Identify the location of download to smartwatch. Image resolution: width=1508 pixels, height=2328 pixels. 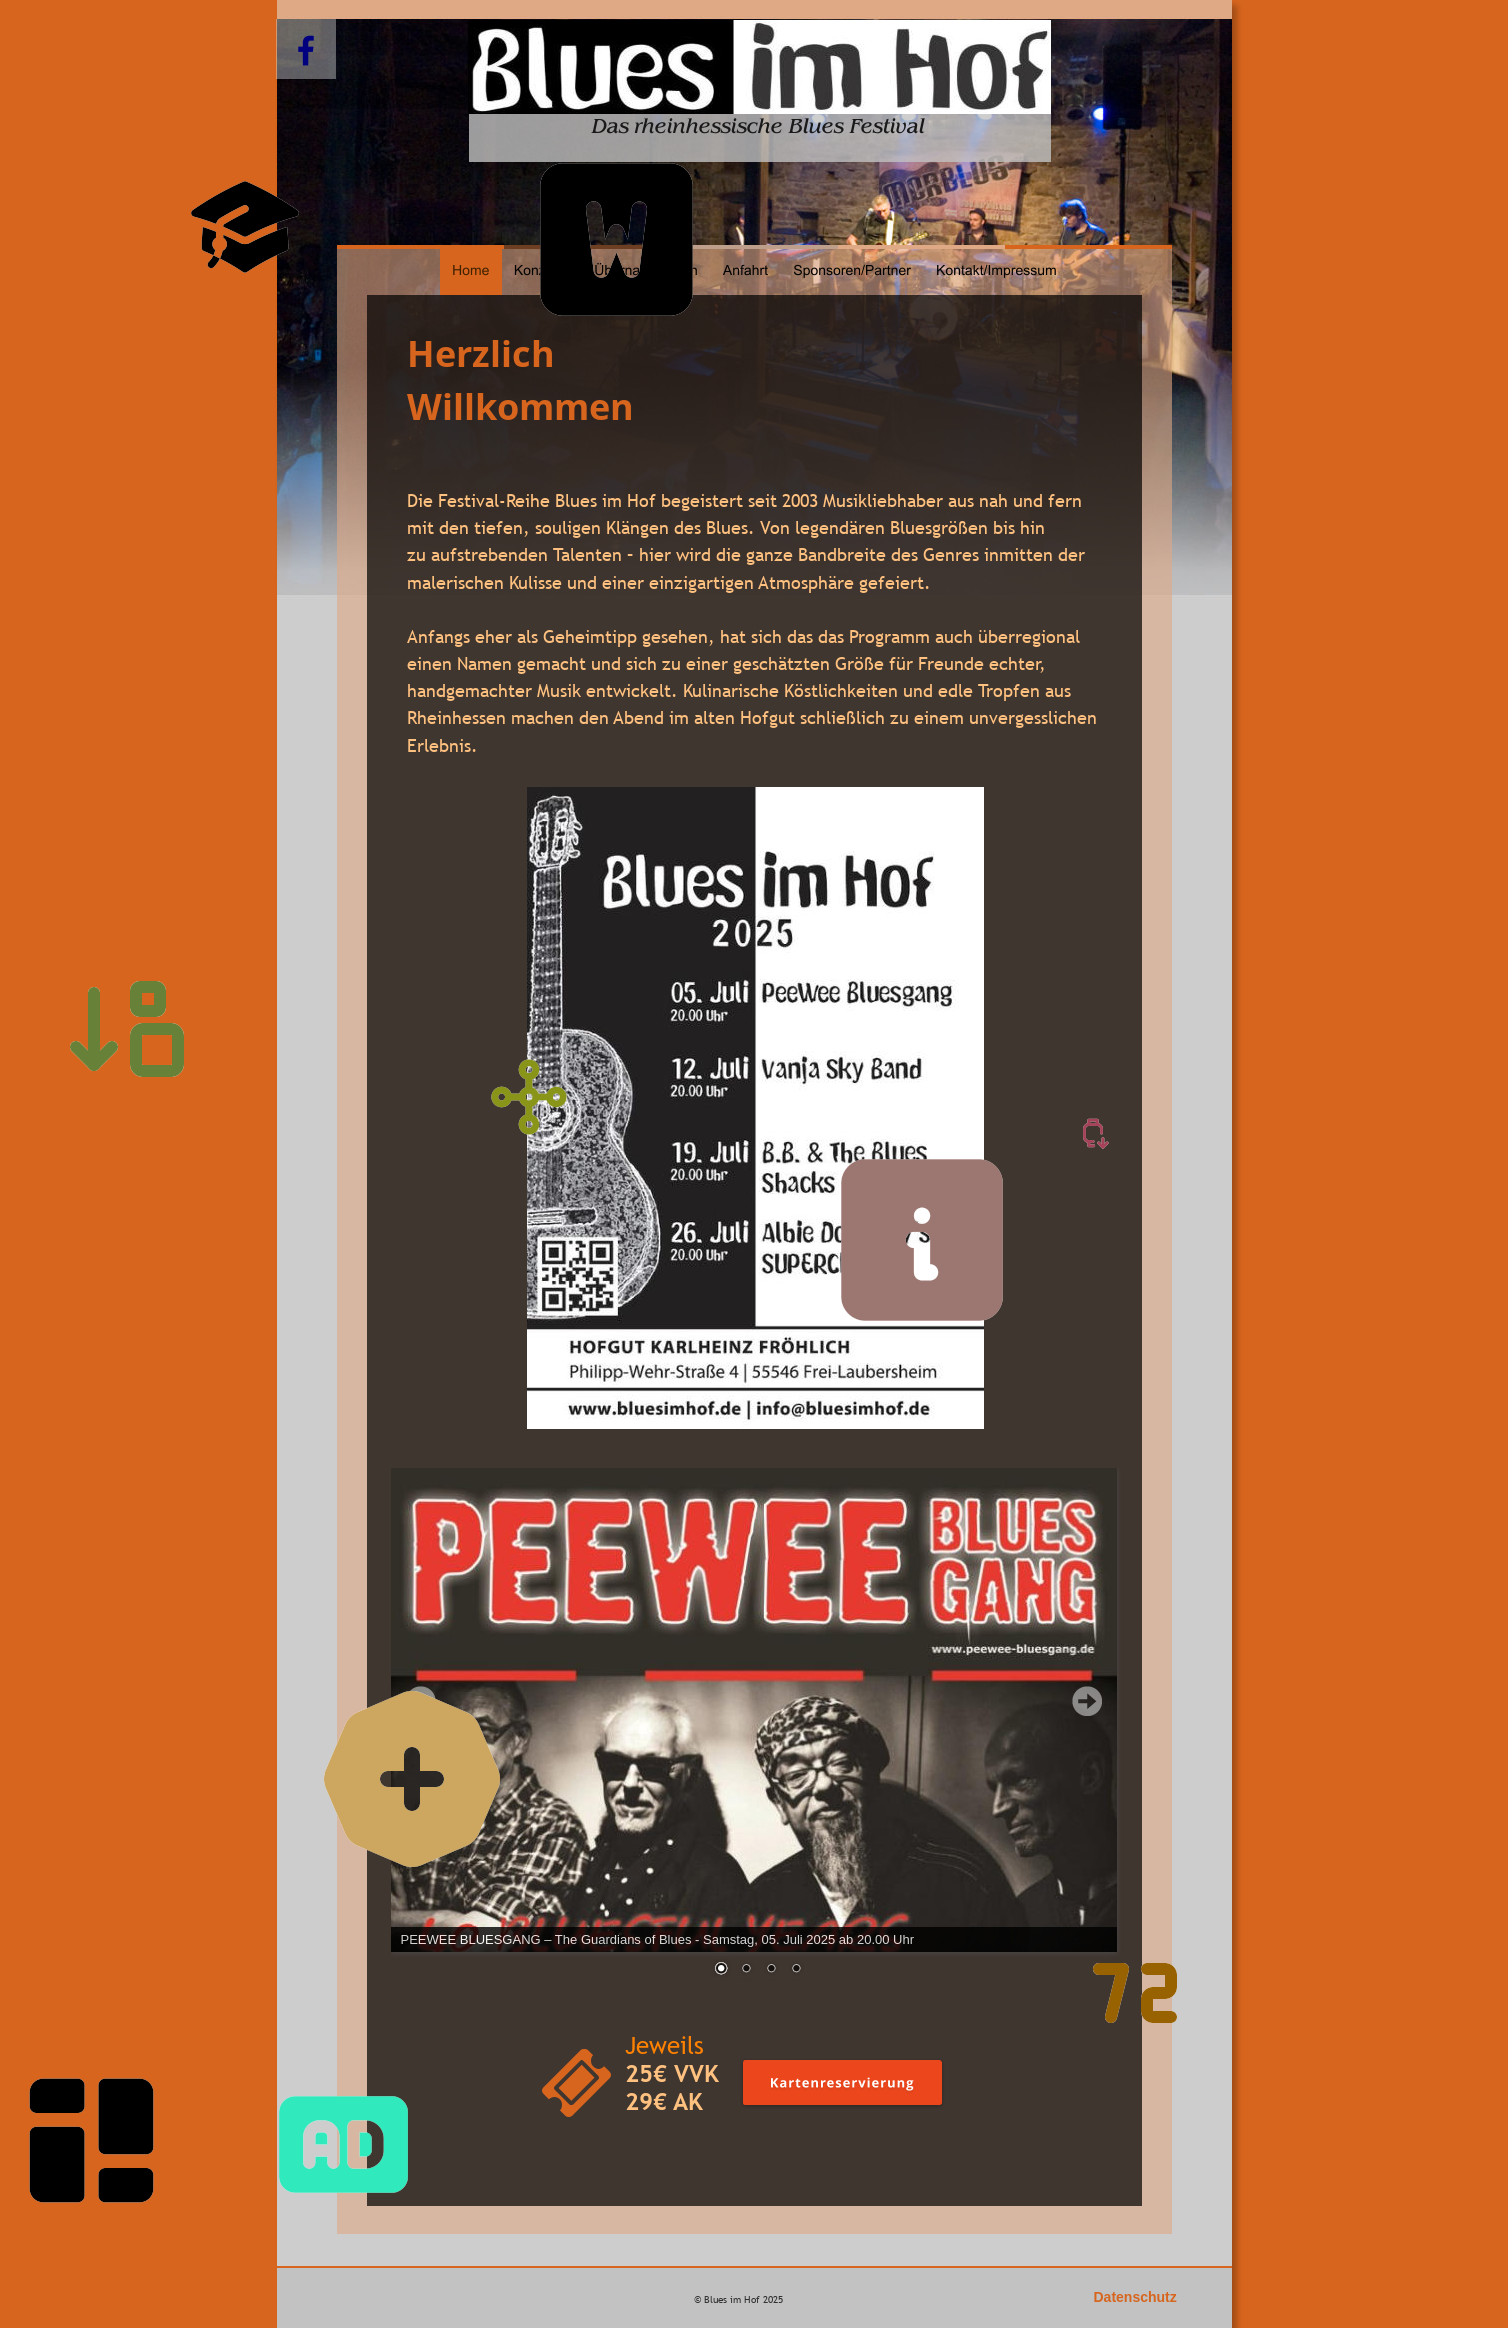
(1093, 1133).